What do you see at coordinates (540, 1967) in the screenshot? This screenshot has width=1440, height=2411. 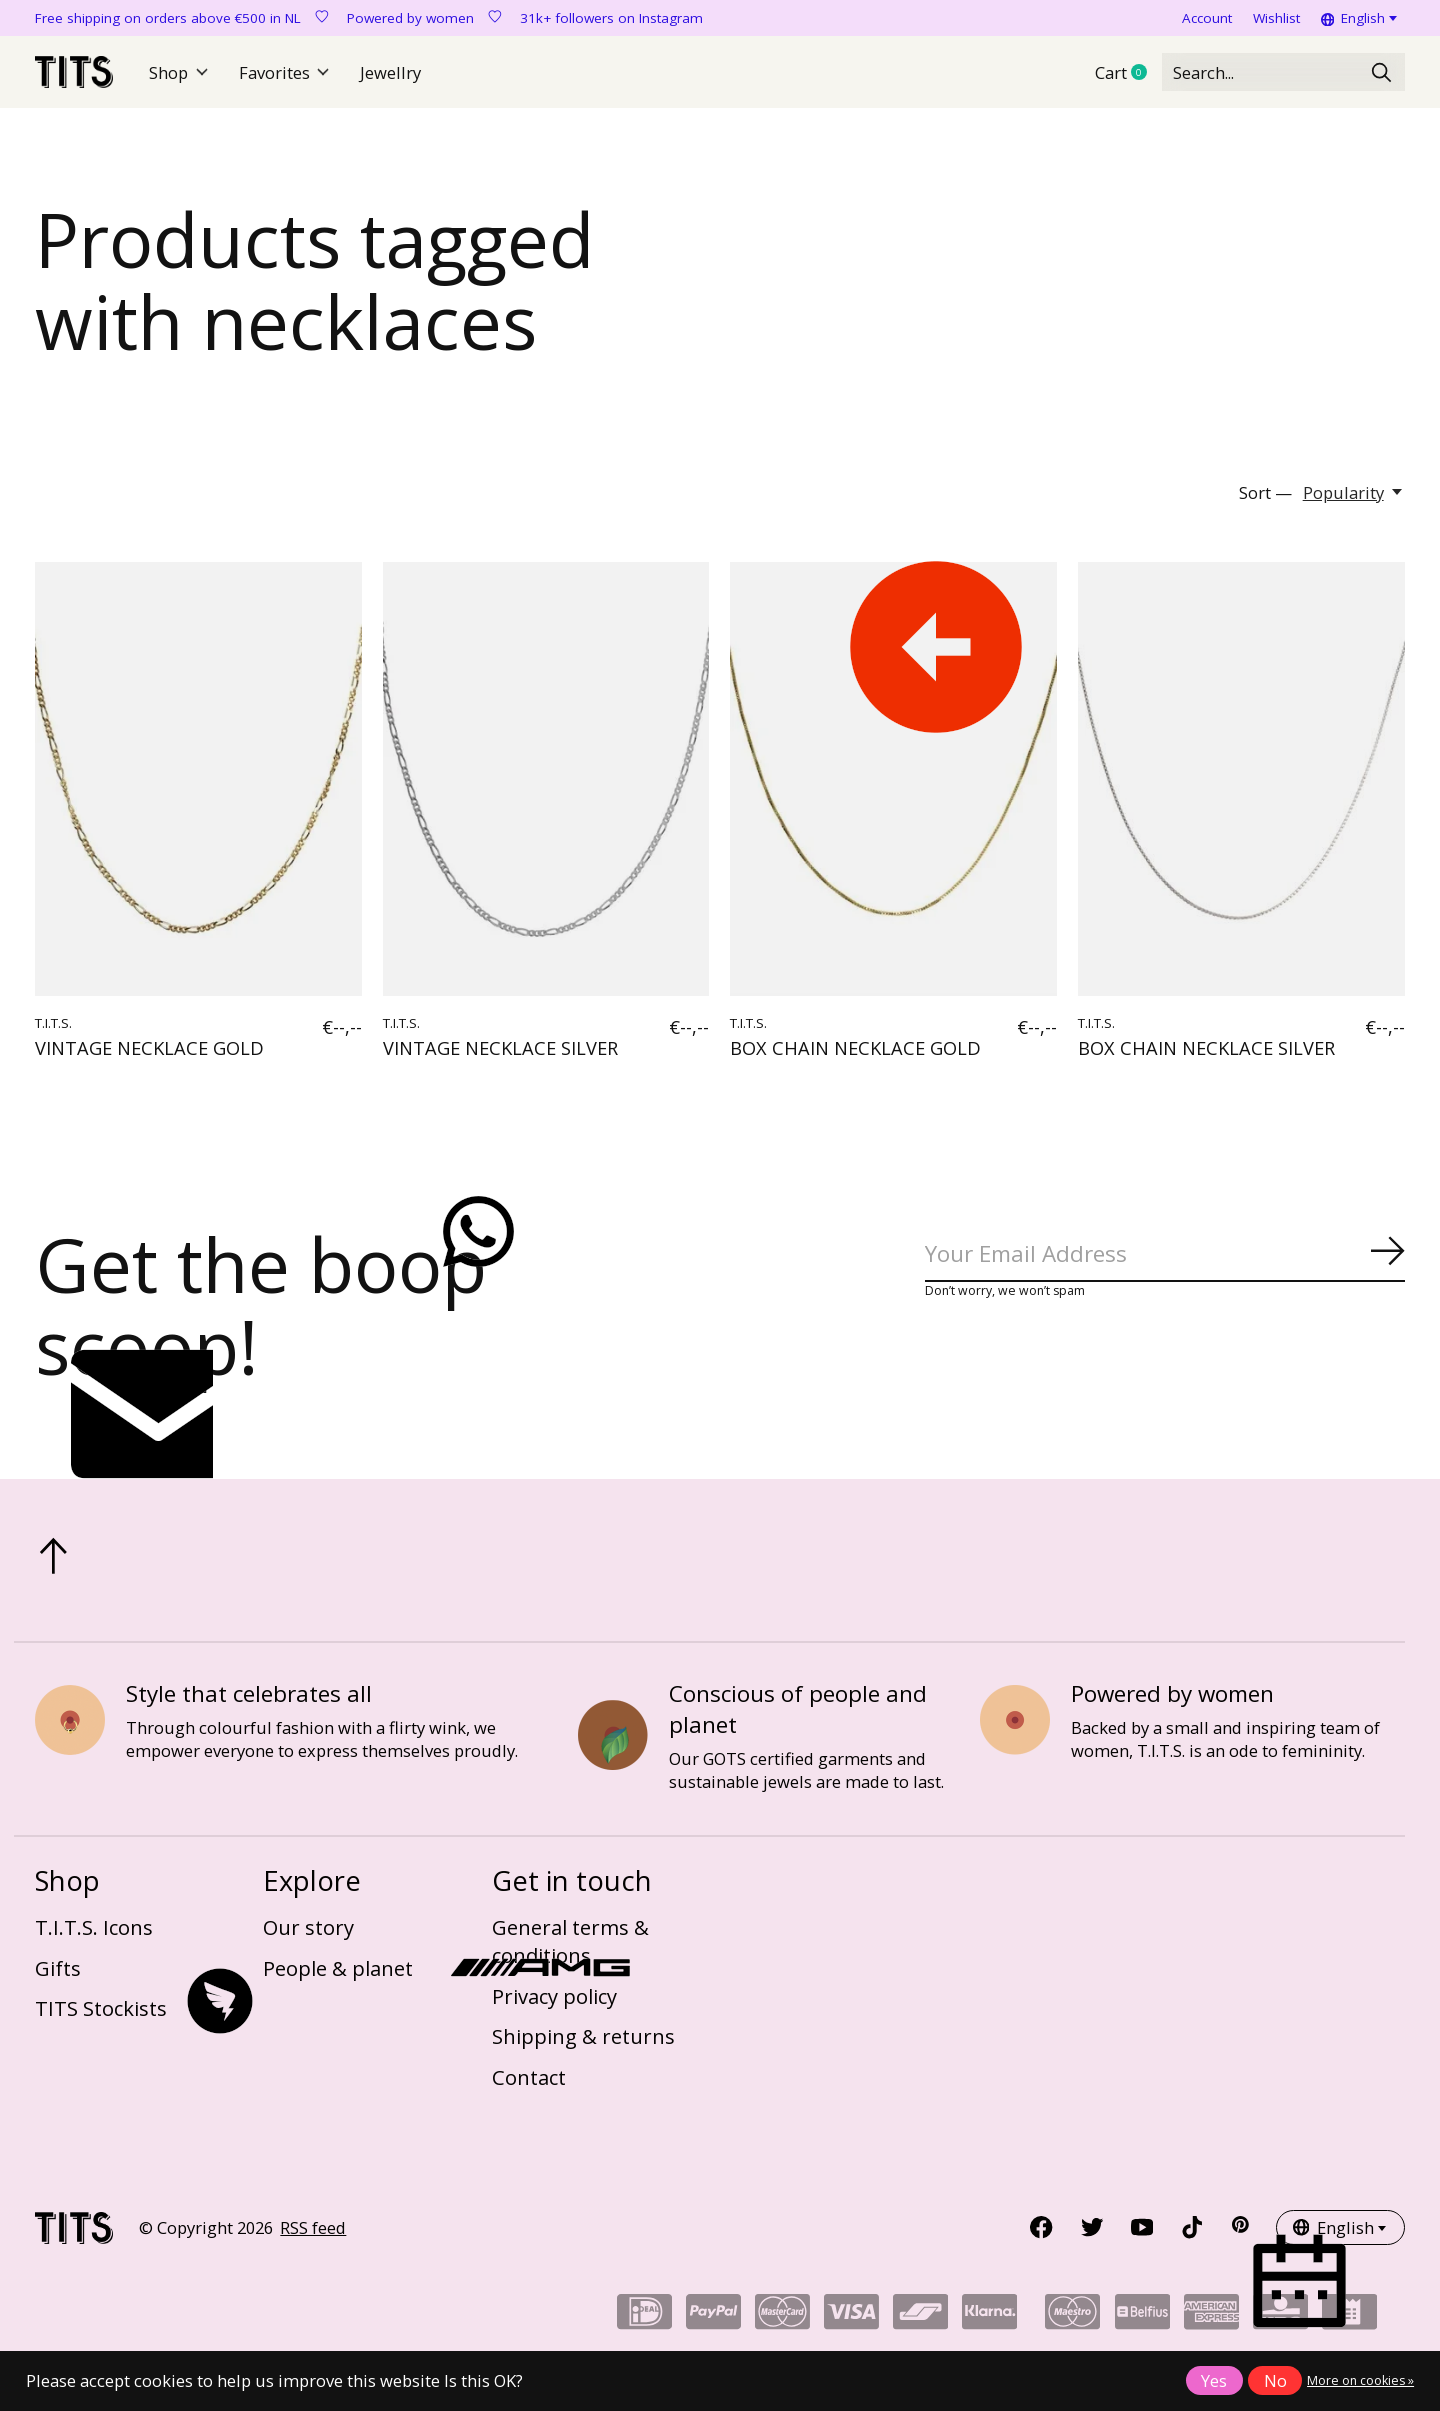 I see `mercedes-amg brand logo` at bounding box center [540, 1967].